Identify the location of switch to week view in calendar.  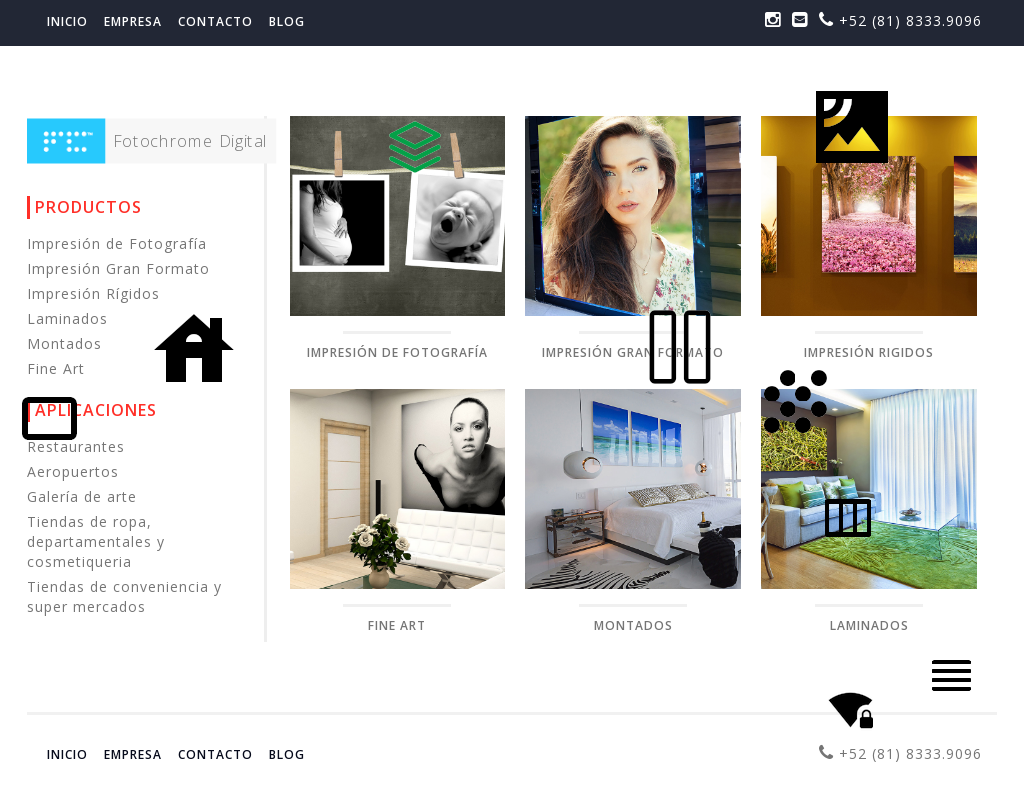
(848, 518).